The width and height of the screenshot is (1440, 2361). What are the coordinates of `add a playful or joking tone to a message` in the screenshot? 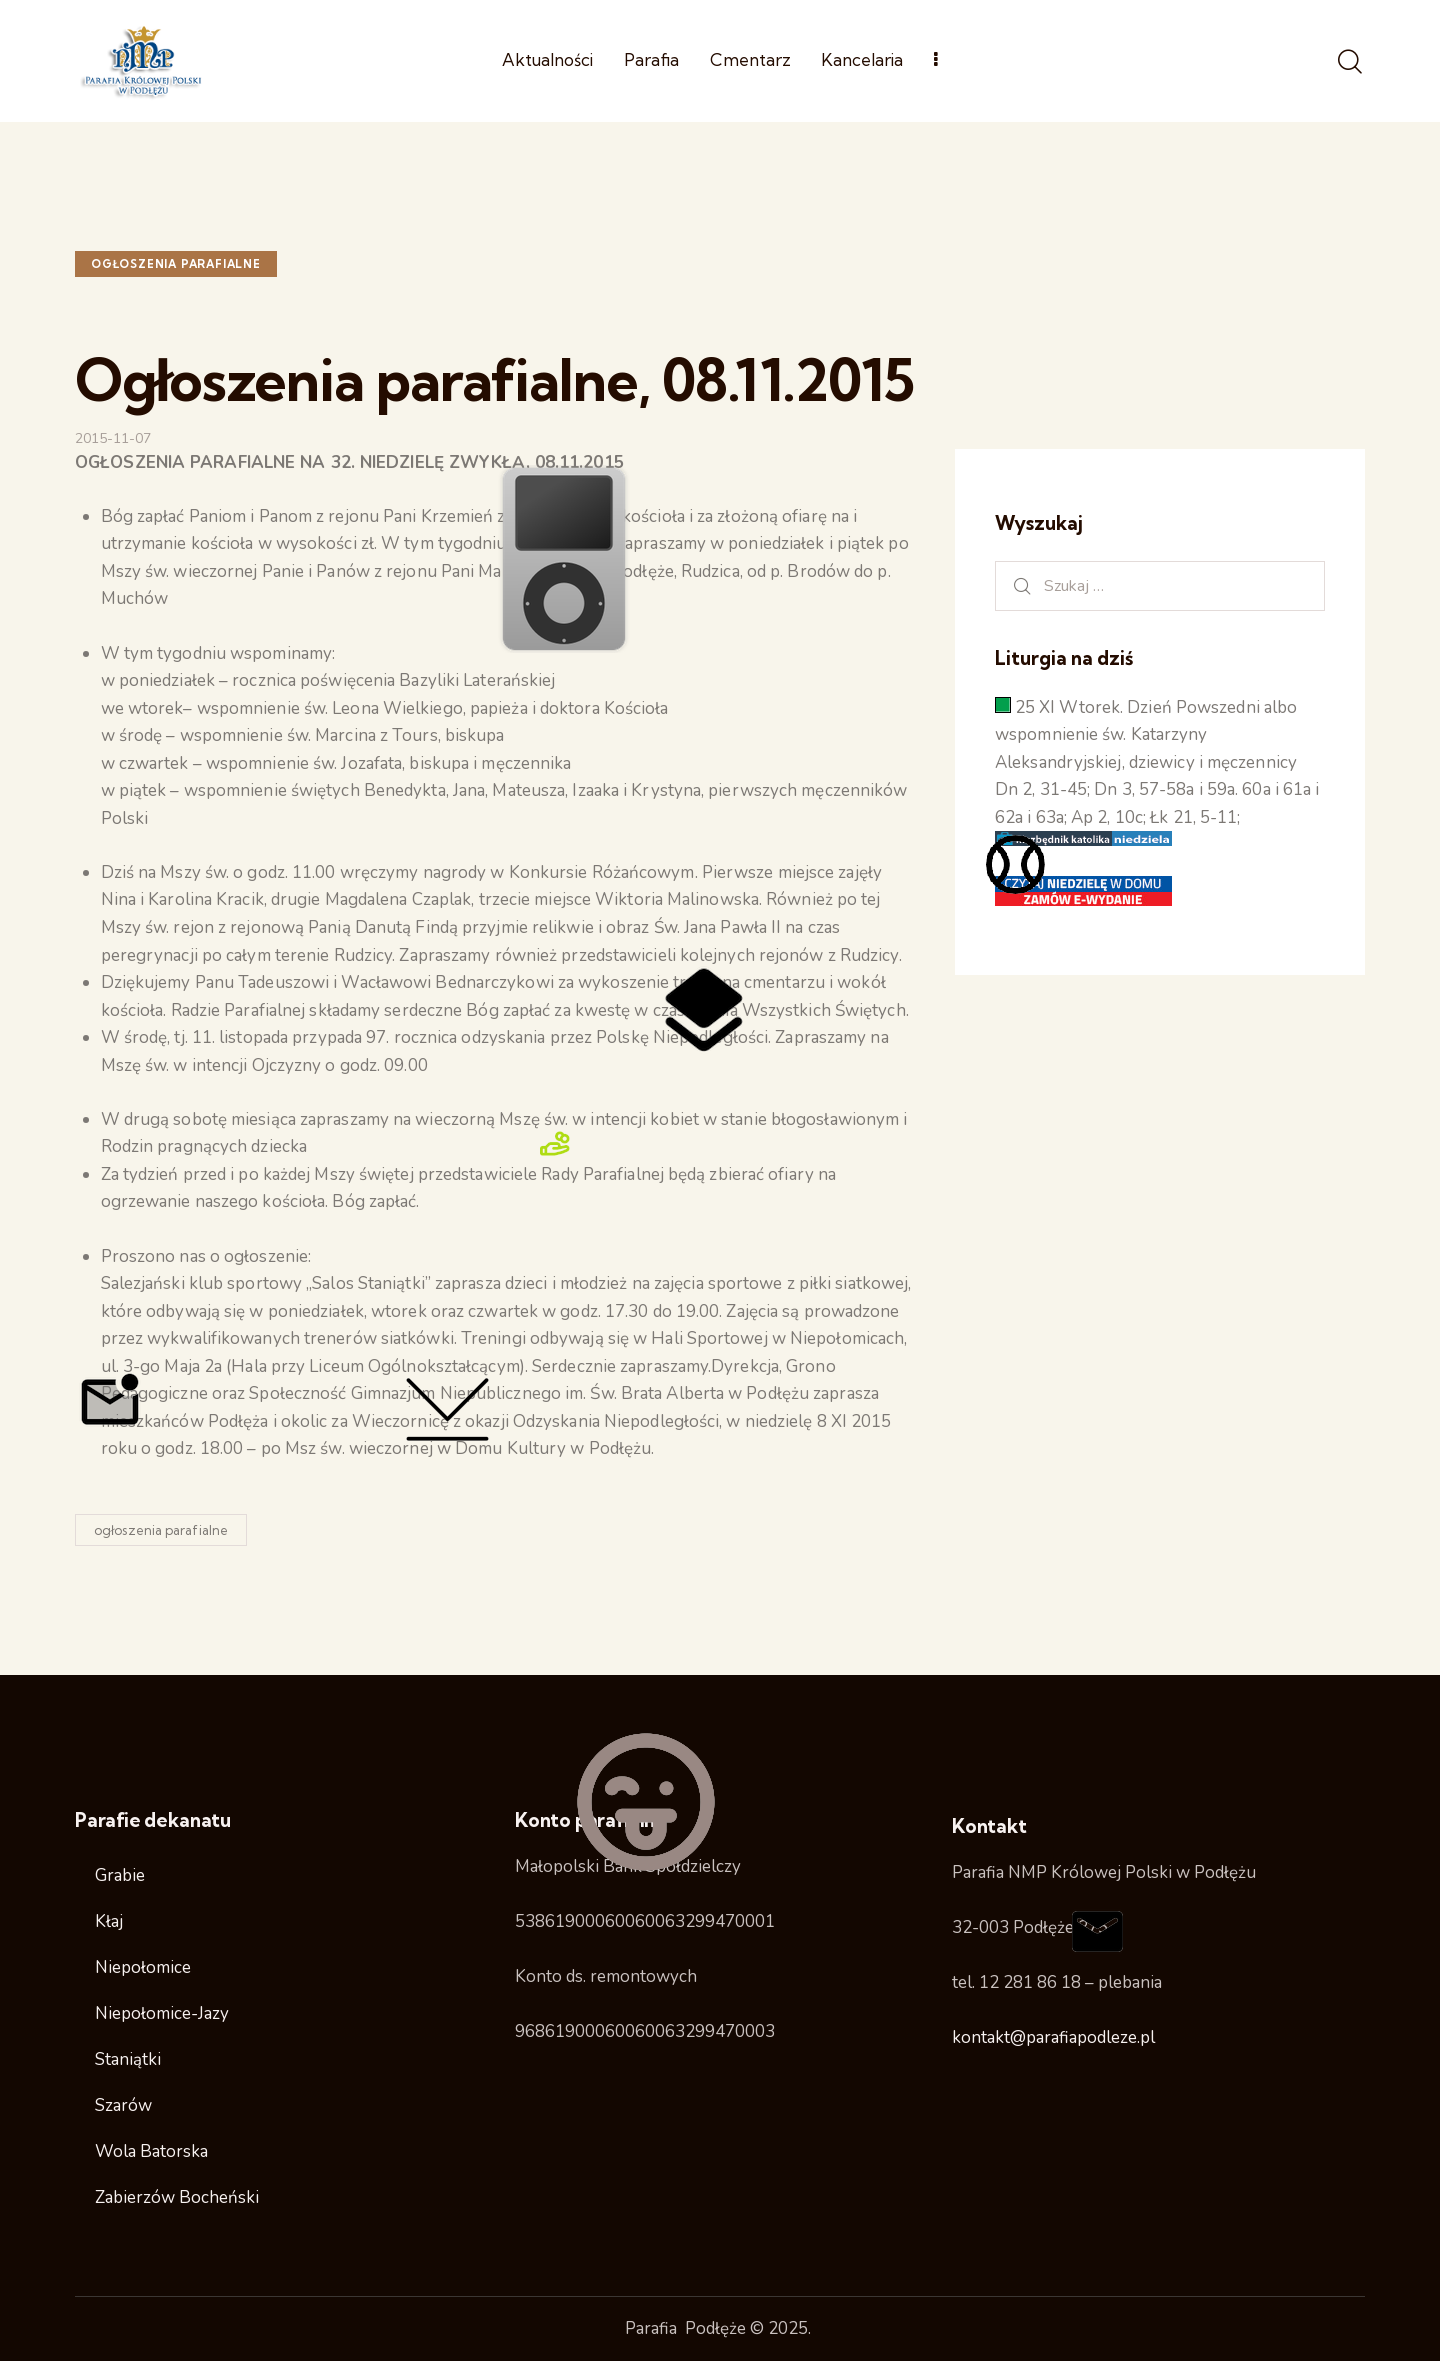 It's located at (646, 1802).